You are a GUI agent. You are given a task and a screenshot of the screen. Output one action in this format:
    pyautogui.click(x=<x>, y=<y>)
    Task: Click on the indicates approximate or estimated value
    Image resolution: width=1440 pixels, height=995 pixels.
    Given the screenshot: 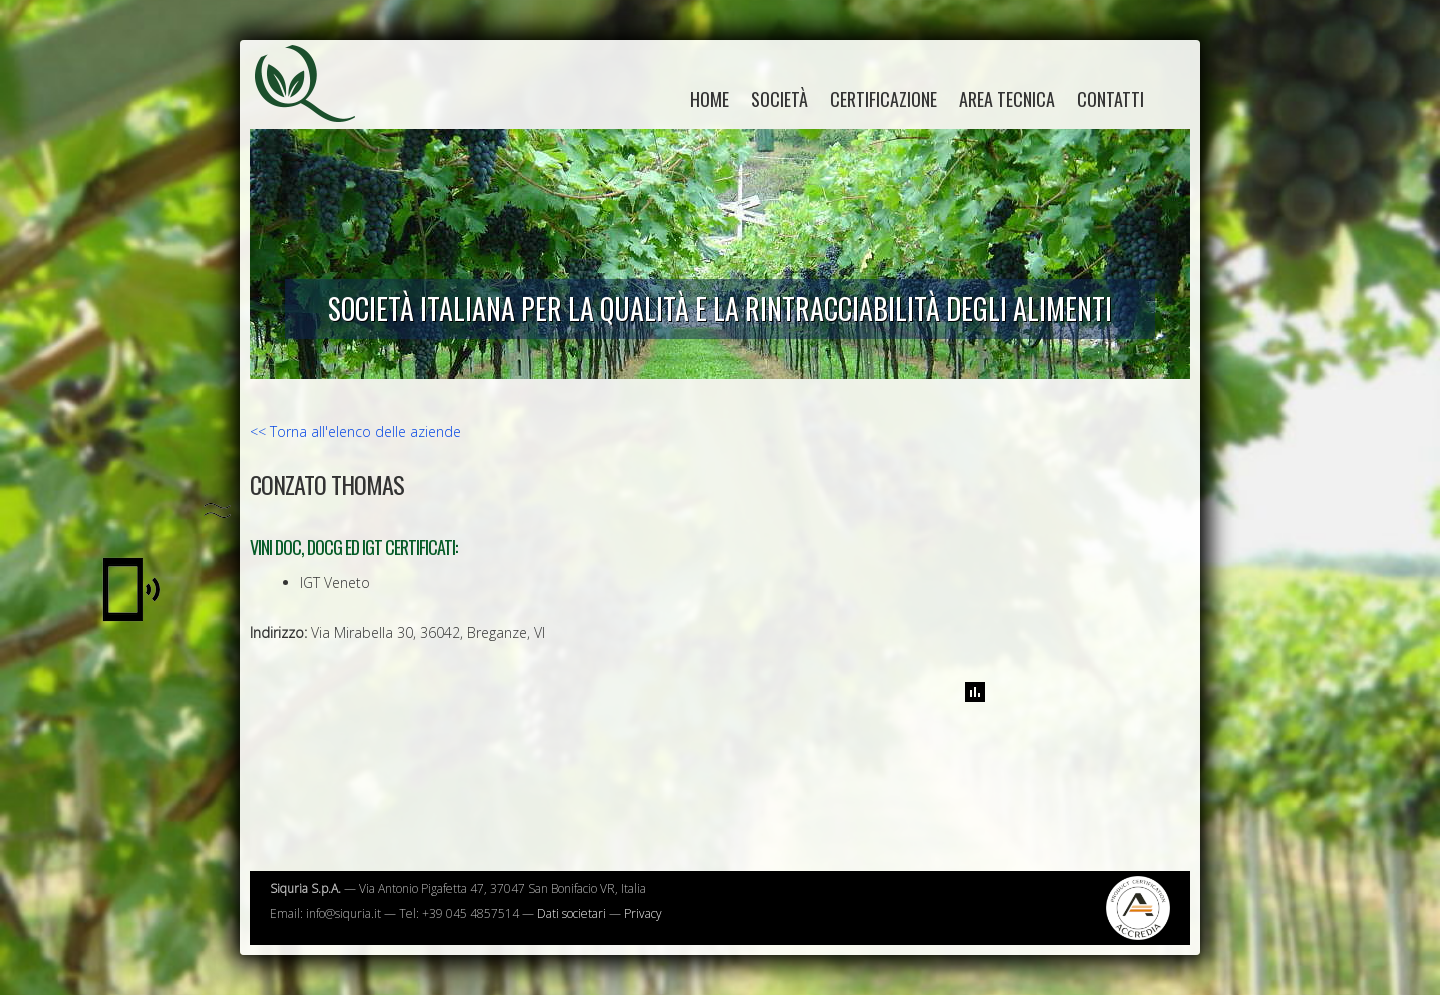 What is the action you would take?
    pyautogui.click(x=217, y=510)
    